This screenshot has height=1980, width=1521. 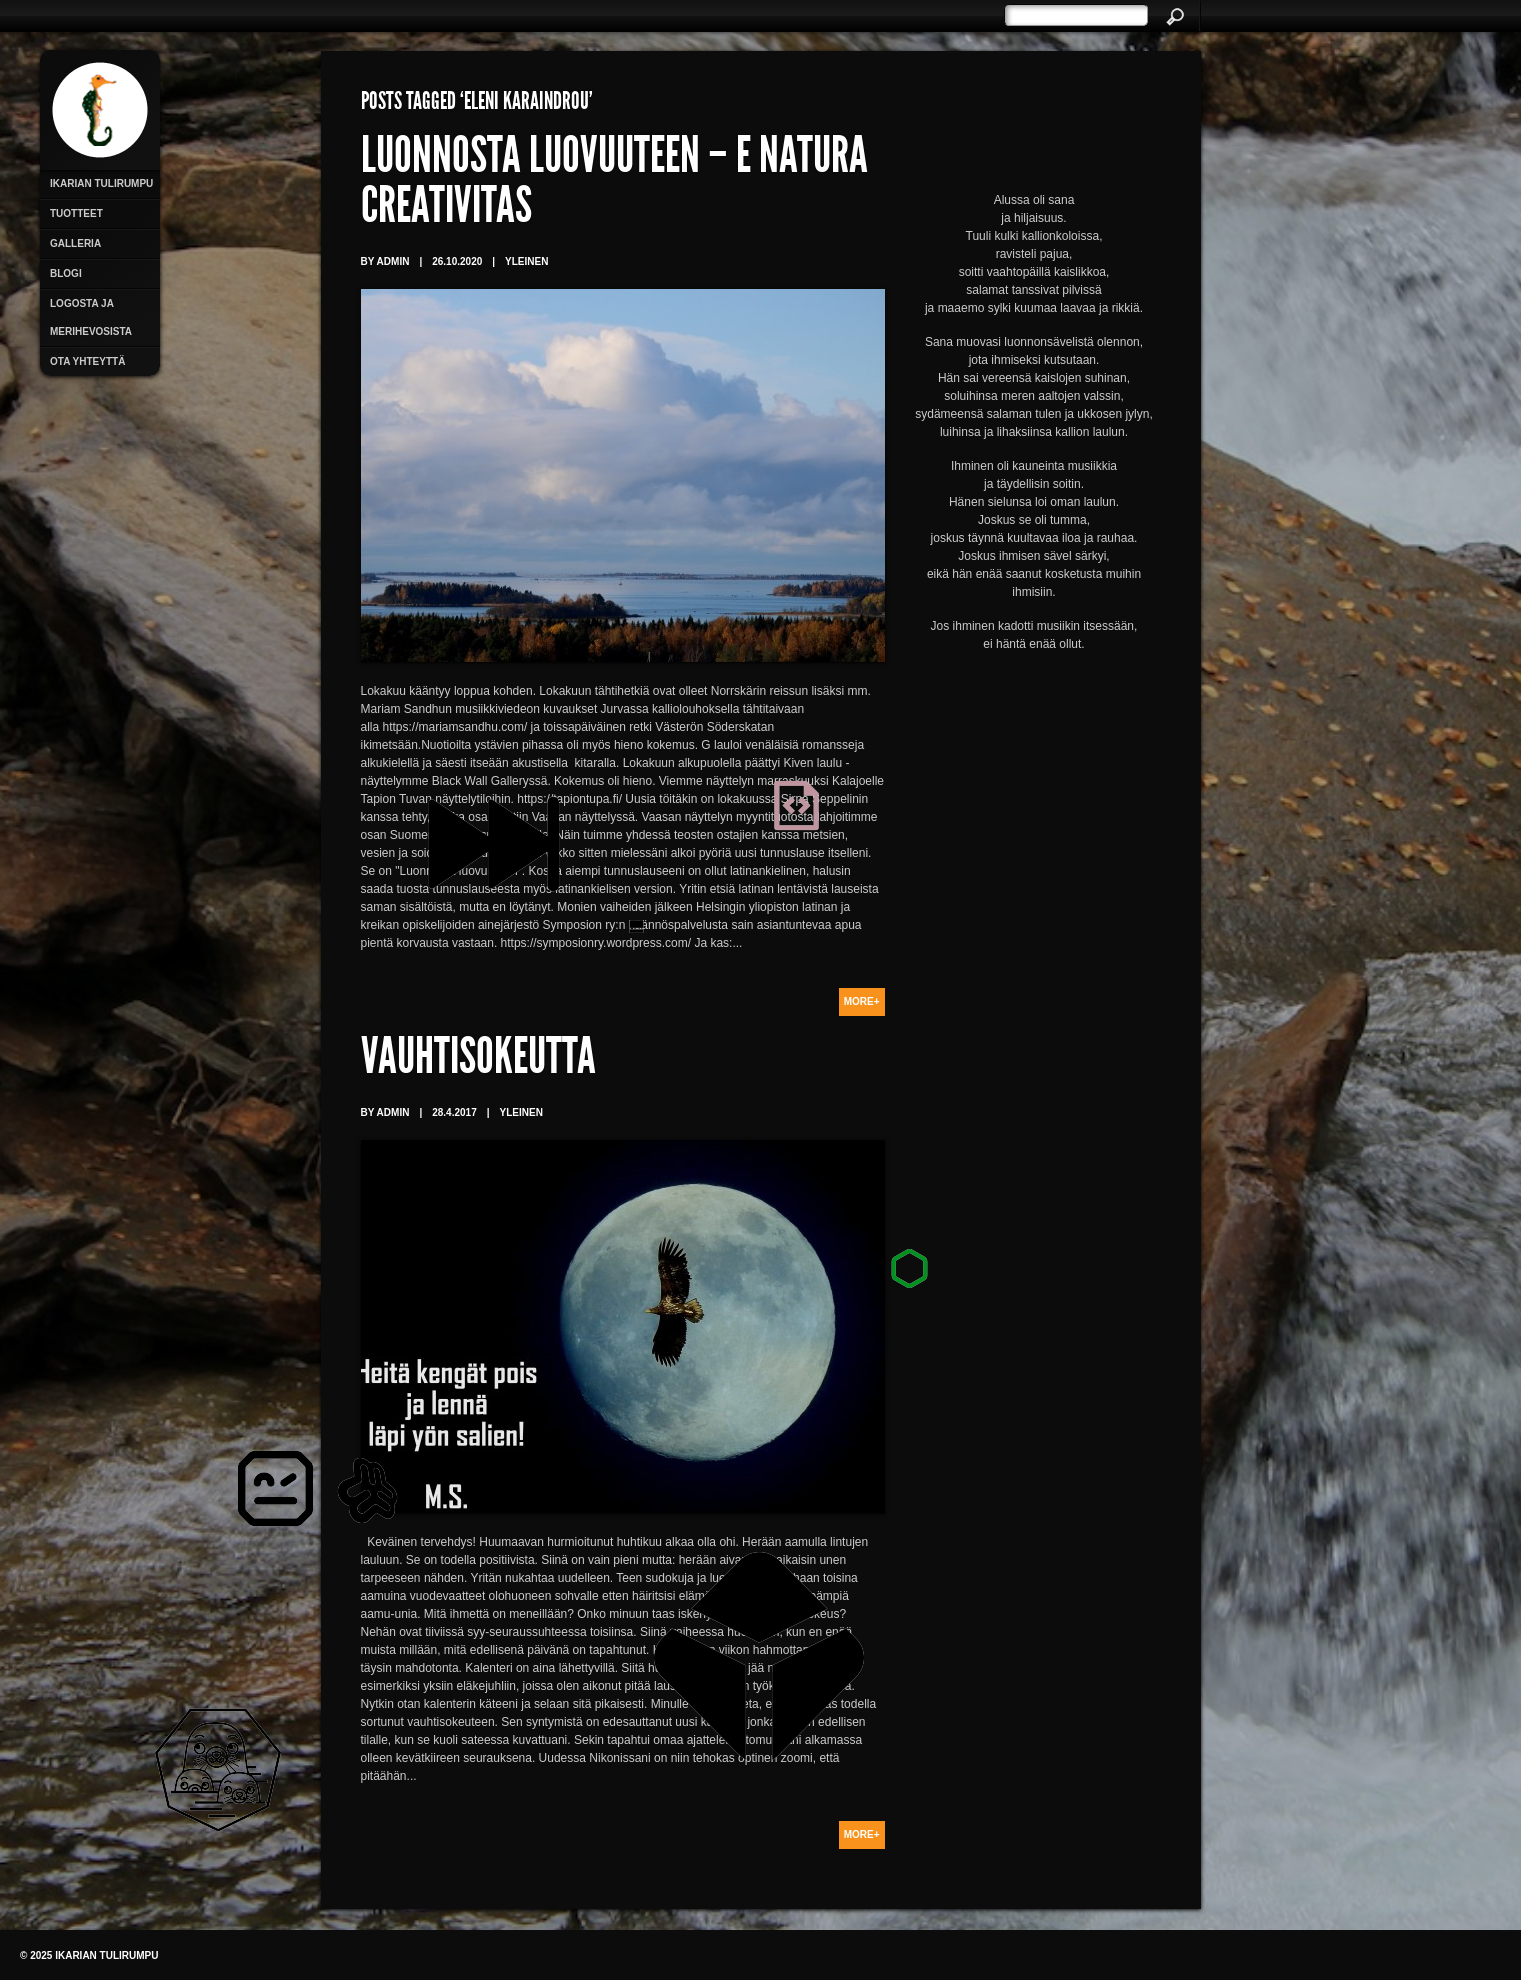 I want to click on skip to the end of the track, so click(x=494, y=844).